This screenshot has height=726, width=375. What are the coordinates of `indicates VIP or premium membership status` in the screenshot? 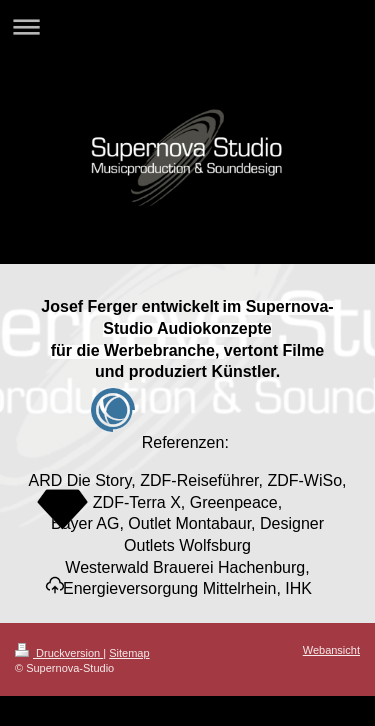 It's located at (62, 508).